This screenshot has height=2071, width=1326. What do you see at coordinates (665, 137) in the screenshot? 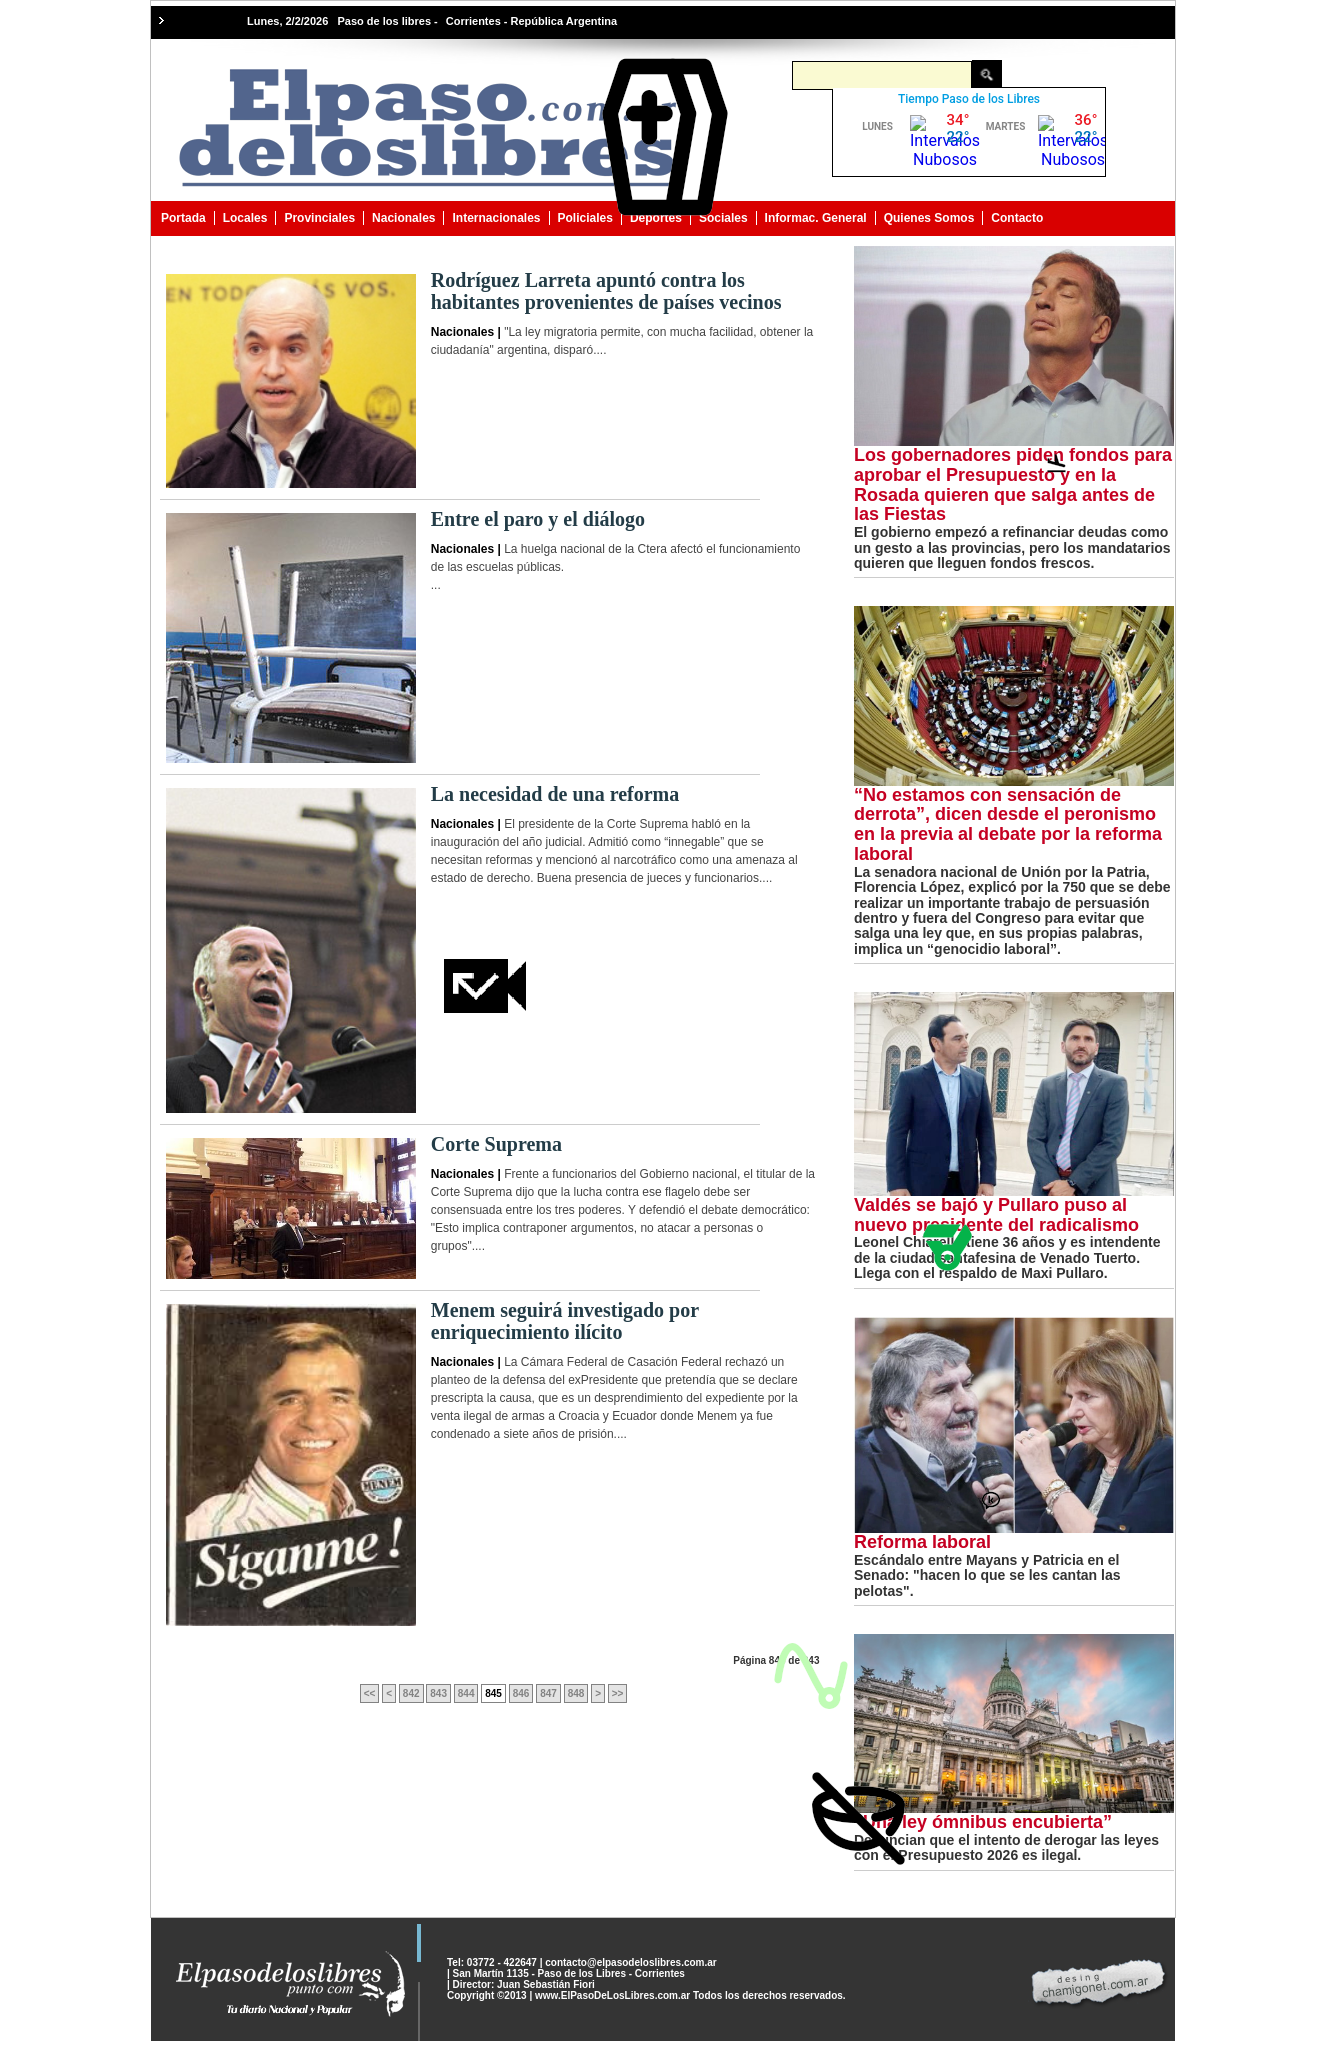
I see `indicates deceased or death-related content` at bounding box center [665, 137].